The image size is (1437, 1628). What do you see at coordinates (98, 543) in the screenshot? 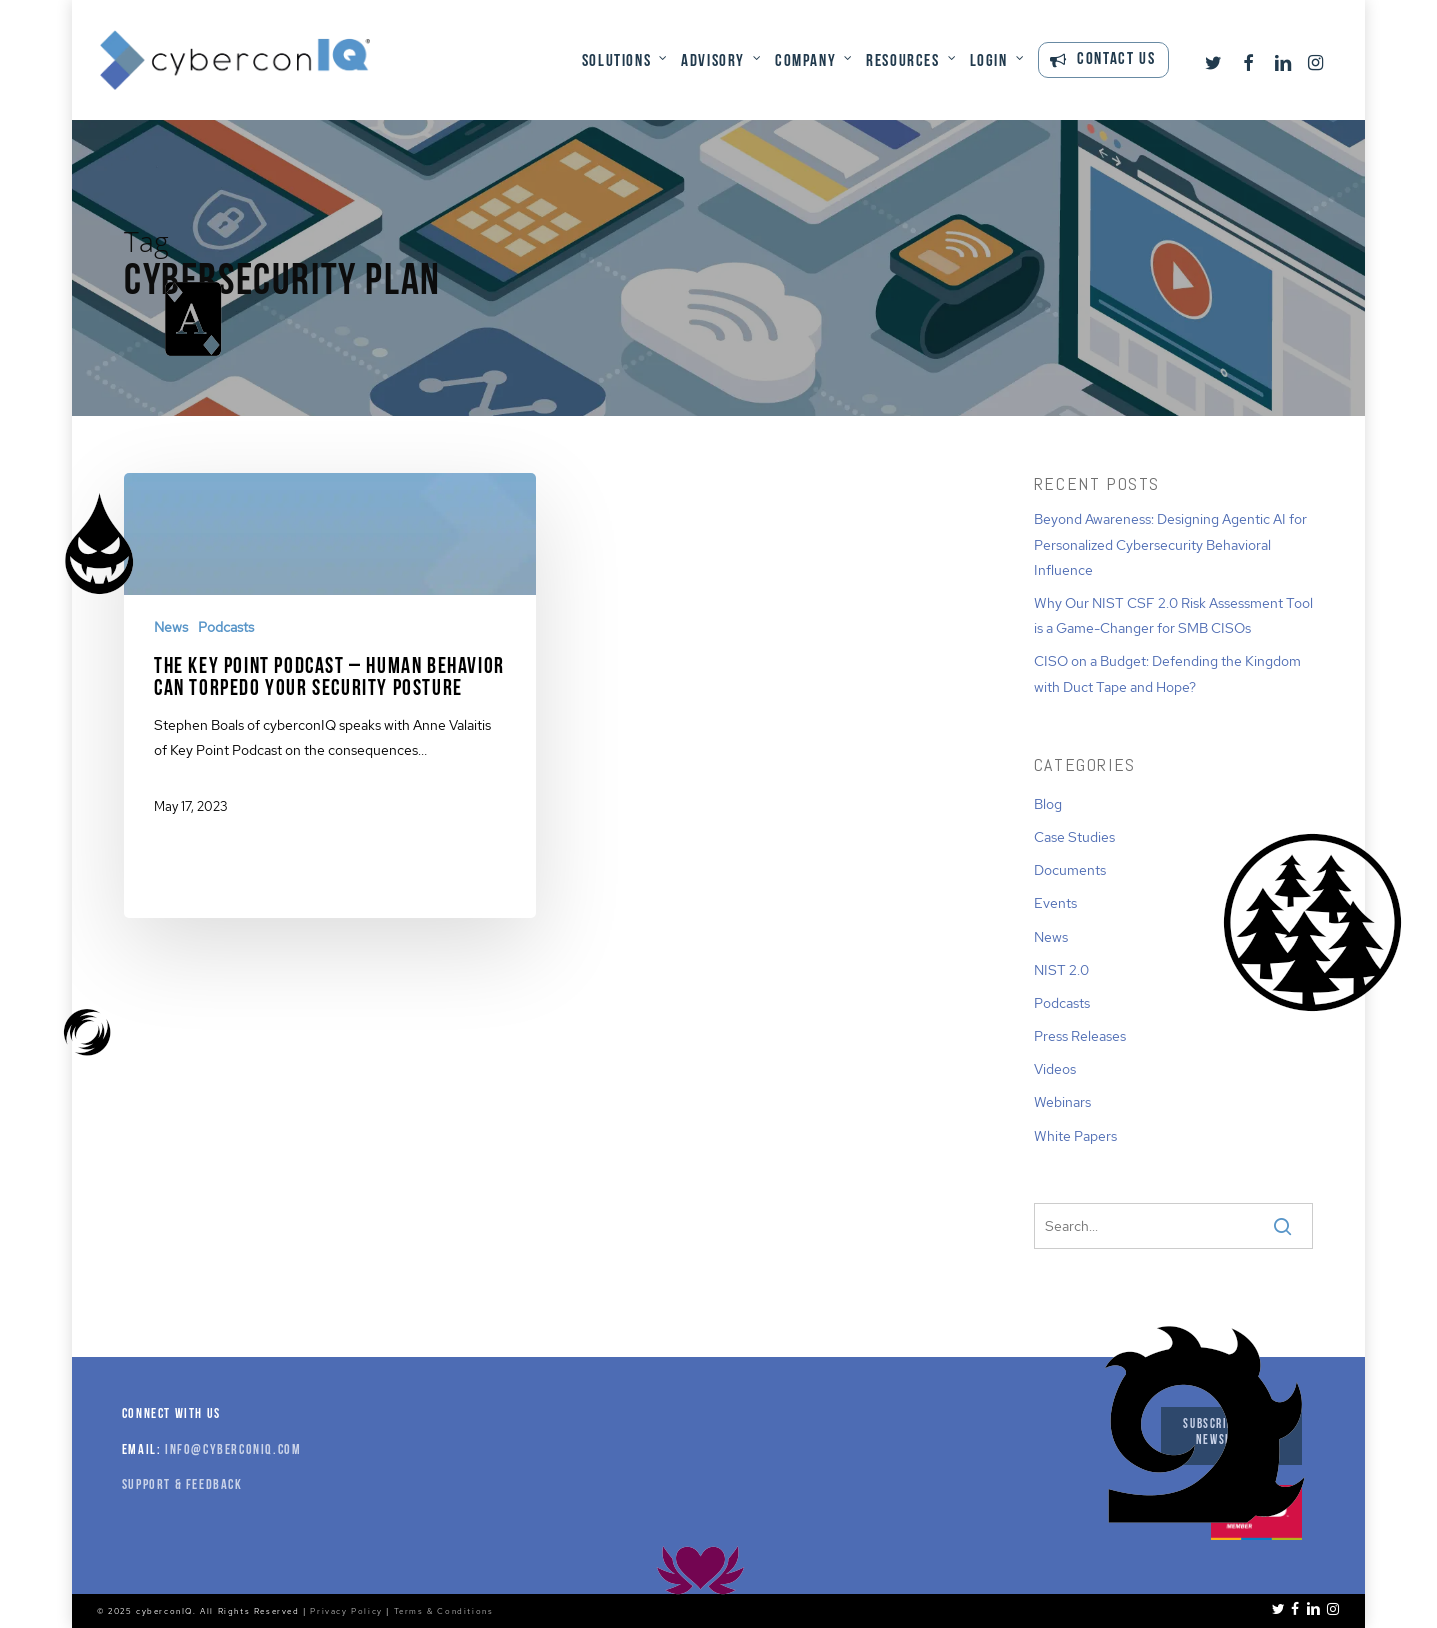
I see `indicates poison or toxic status effect` at bounding box center [98, 543].